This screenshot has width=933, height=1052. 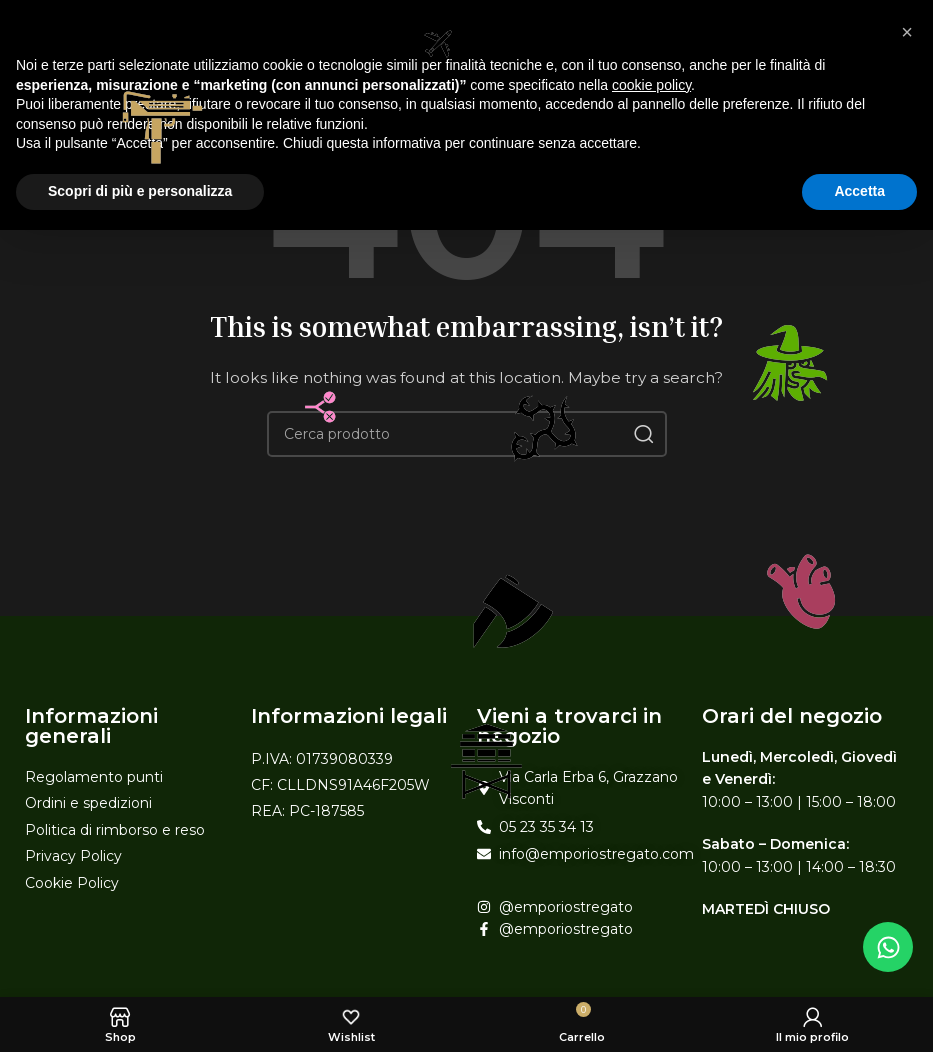 I want to click on select between multiple options, so click(x=320, y=407).